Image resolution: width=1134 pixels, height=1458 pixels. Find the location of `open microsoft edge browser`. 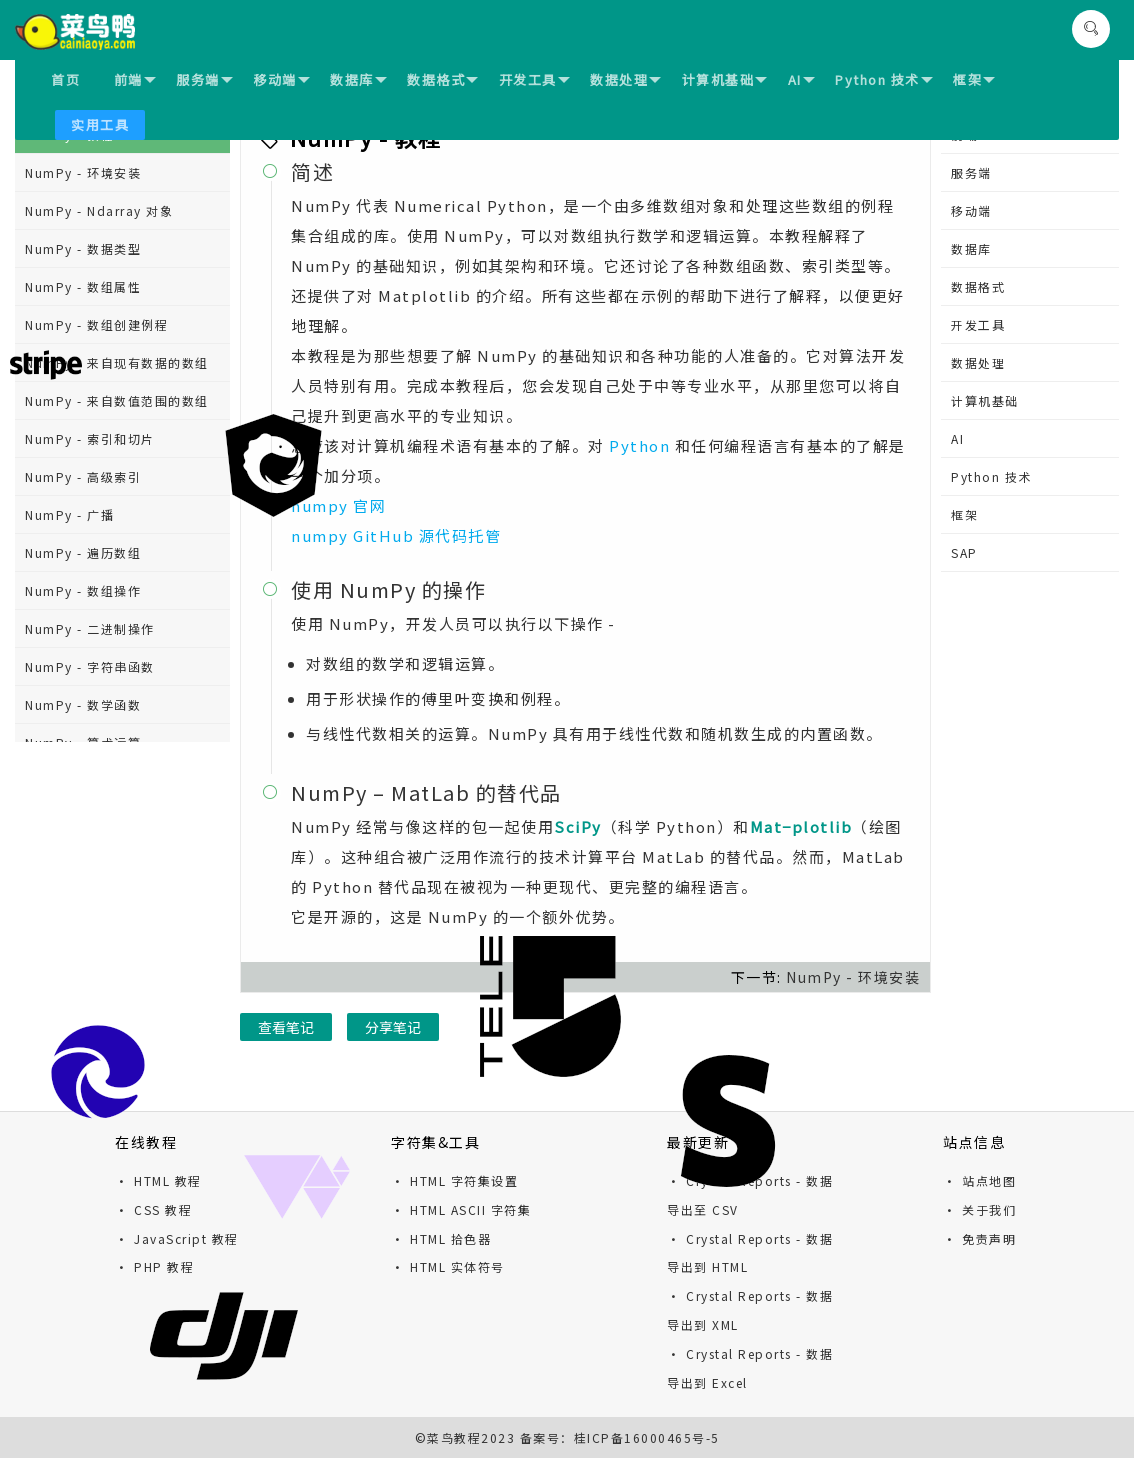

open microsoft edge browser is located at coordinates (98, 1072).